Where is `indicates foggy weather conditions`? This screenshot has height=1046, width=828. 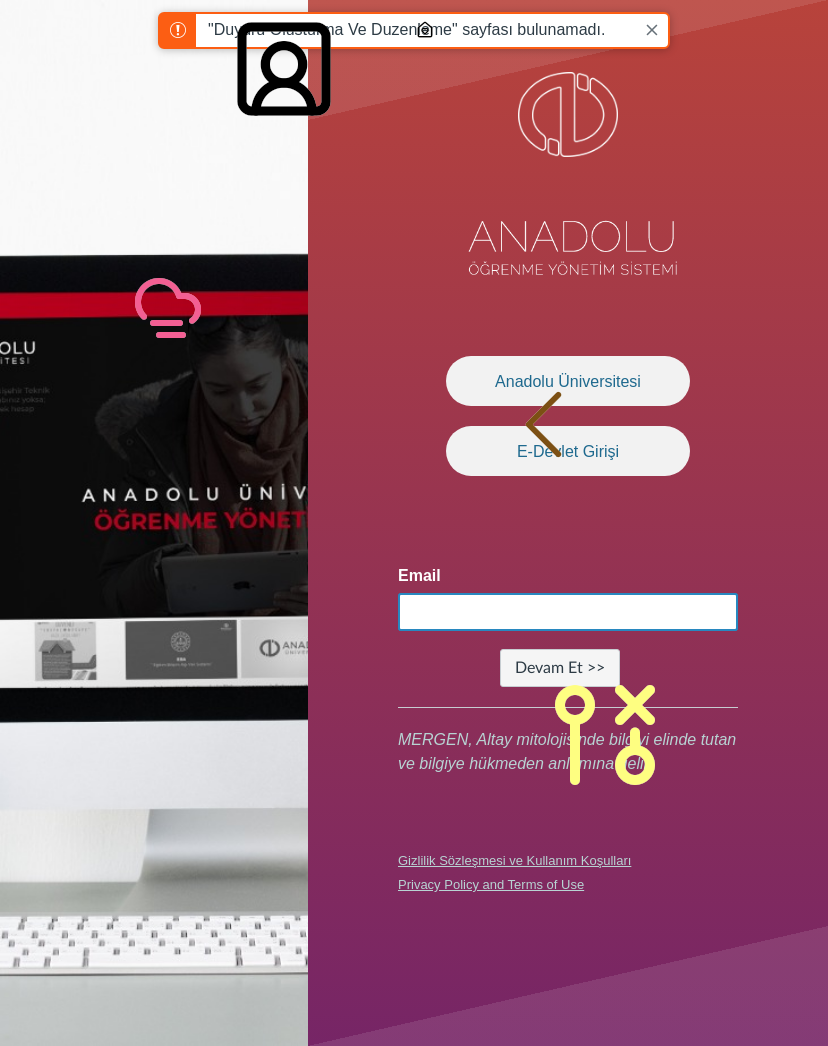 indicates foggy weather conditions is located at coordinates (168, 308).